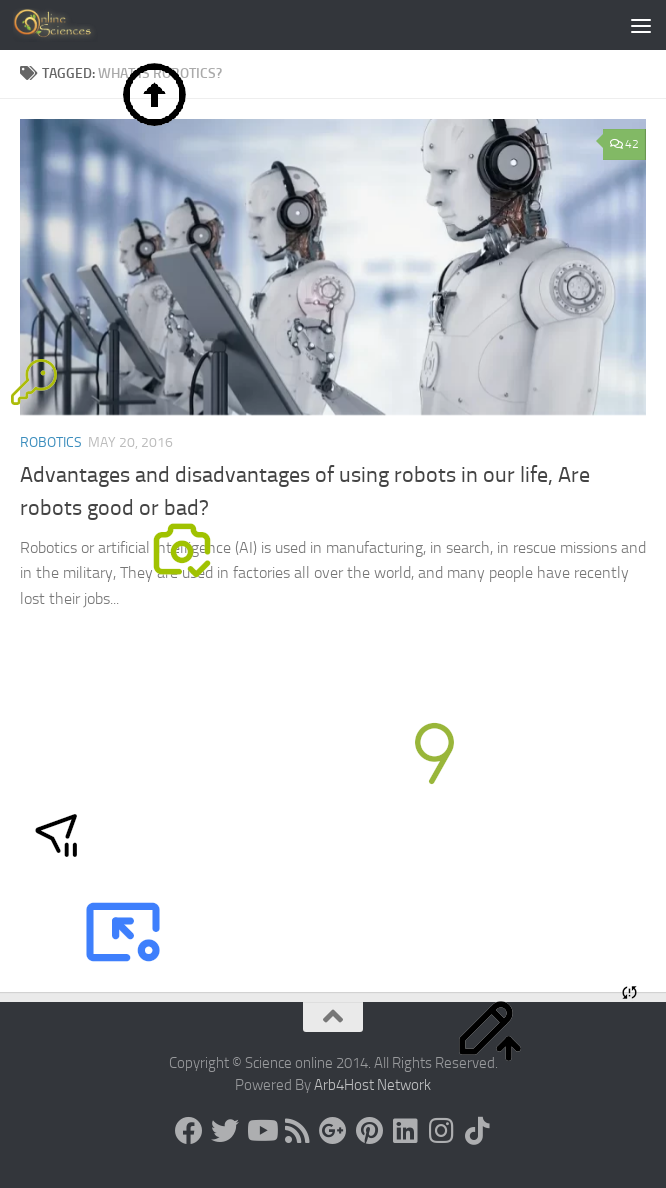 The width and height of the screenshot is (666, 1188). I want to click on access account security settings, so click(34, 382).